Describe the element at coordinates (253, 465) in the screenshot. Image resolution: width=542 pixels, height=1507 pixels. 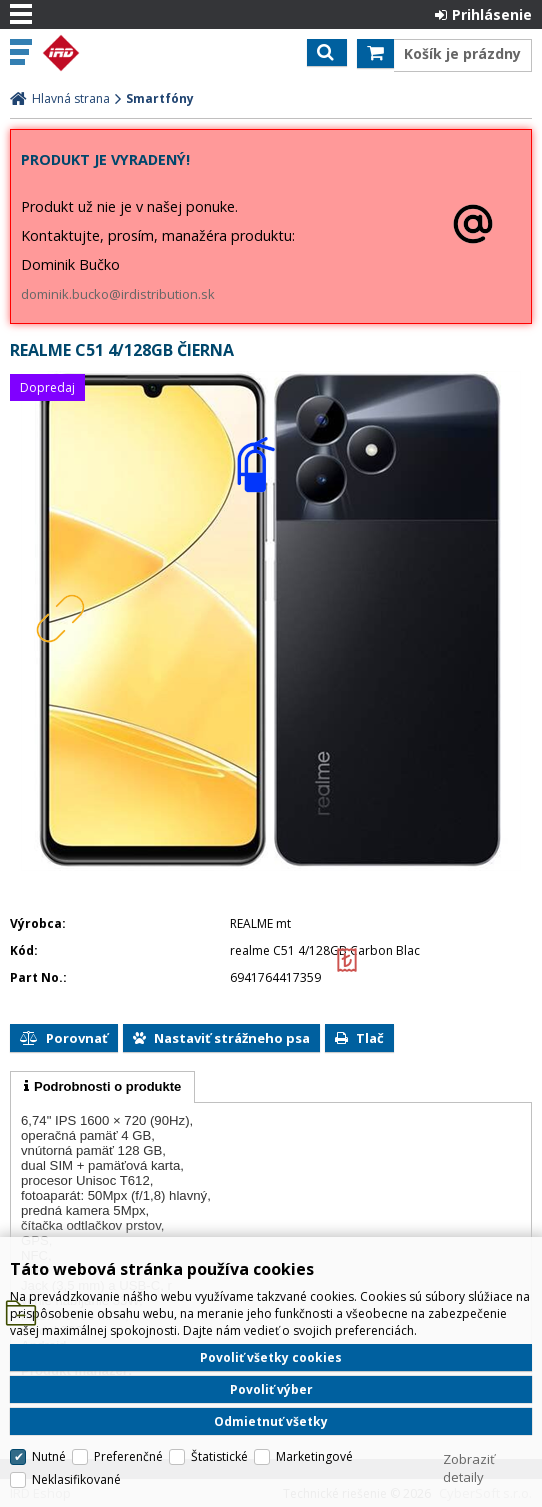
I see `fire safety equipment indicator` at that location.